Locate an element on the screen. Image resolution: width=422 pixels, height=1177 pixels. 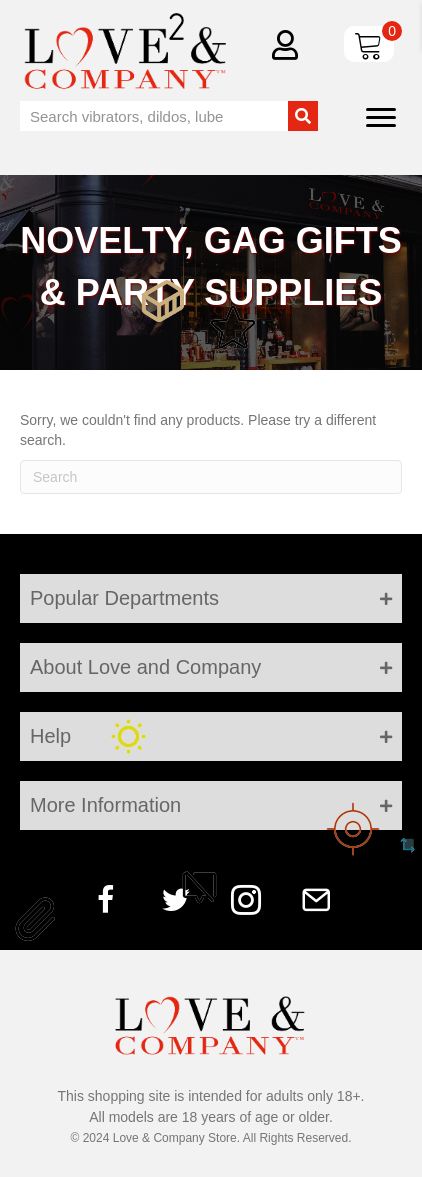
decrease screen brightness is located at coordinates (128, 736).